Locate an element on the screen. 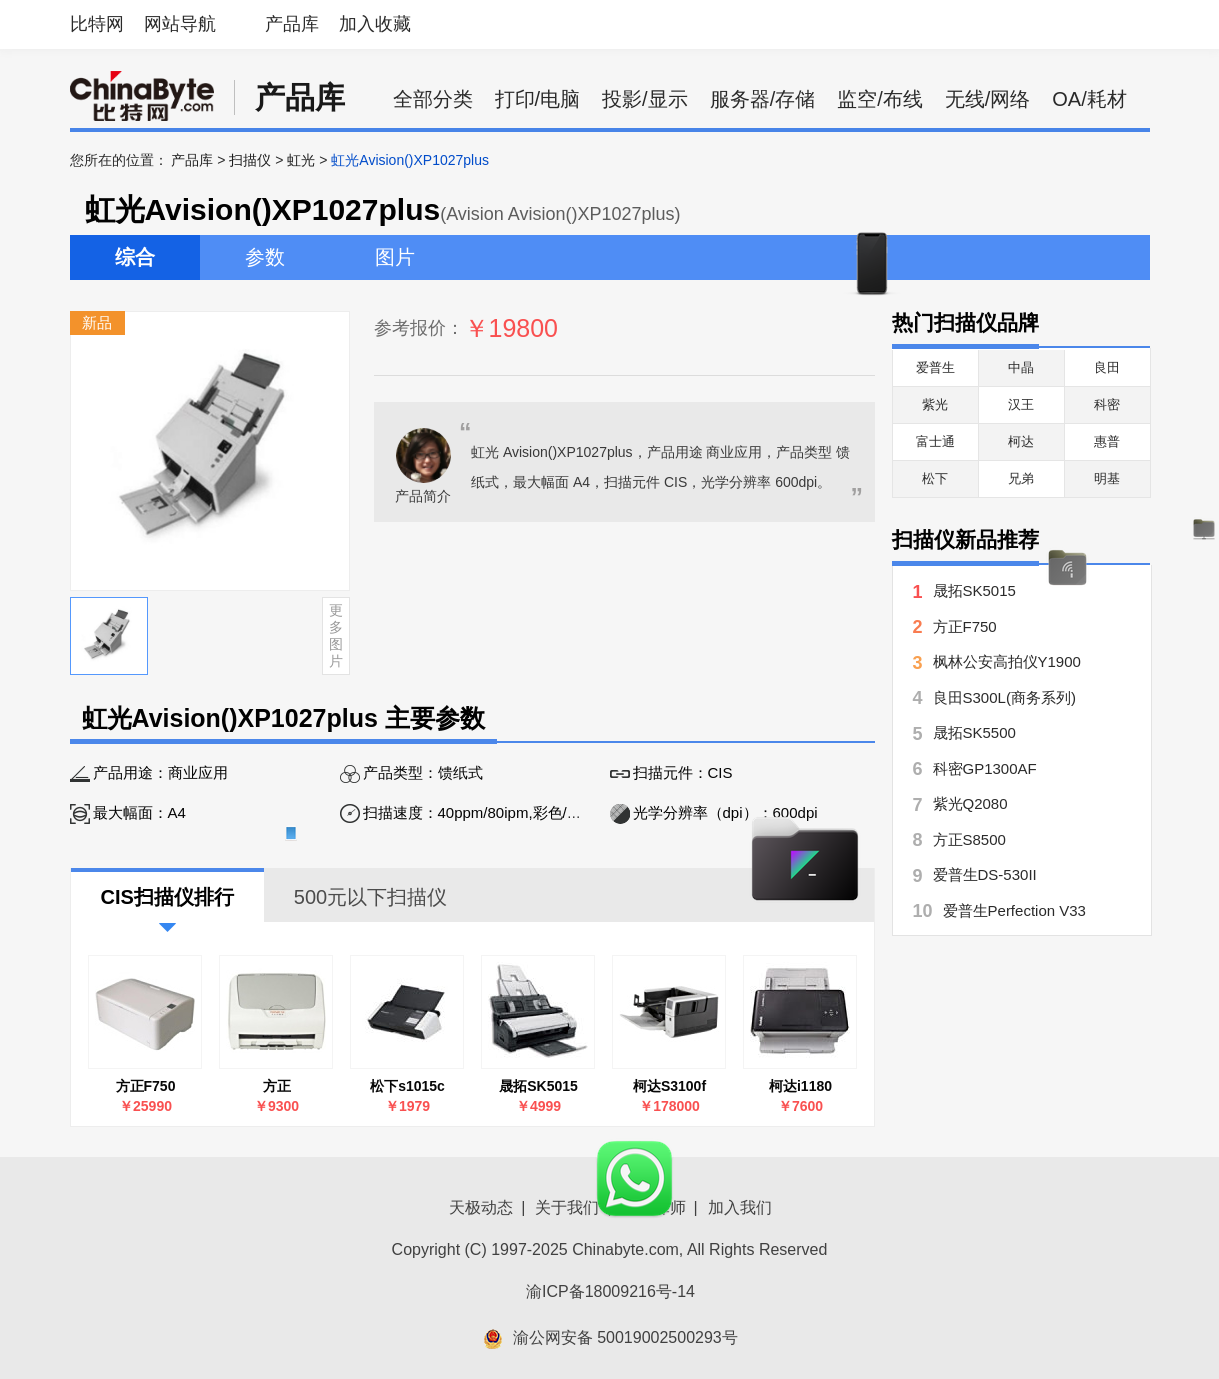  open insync cloud sync folder is located at coordinates (1067, 567).